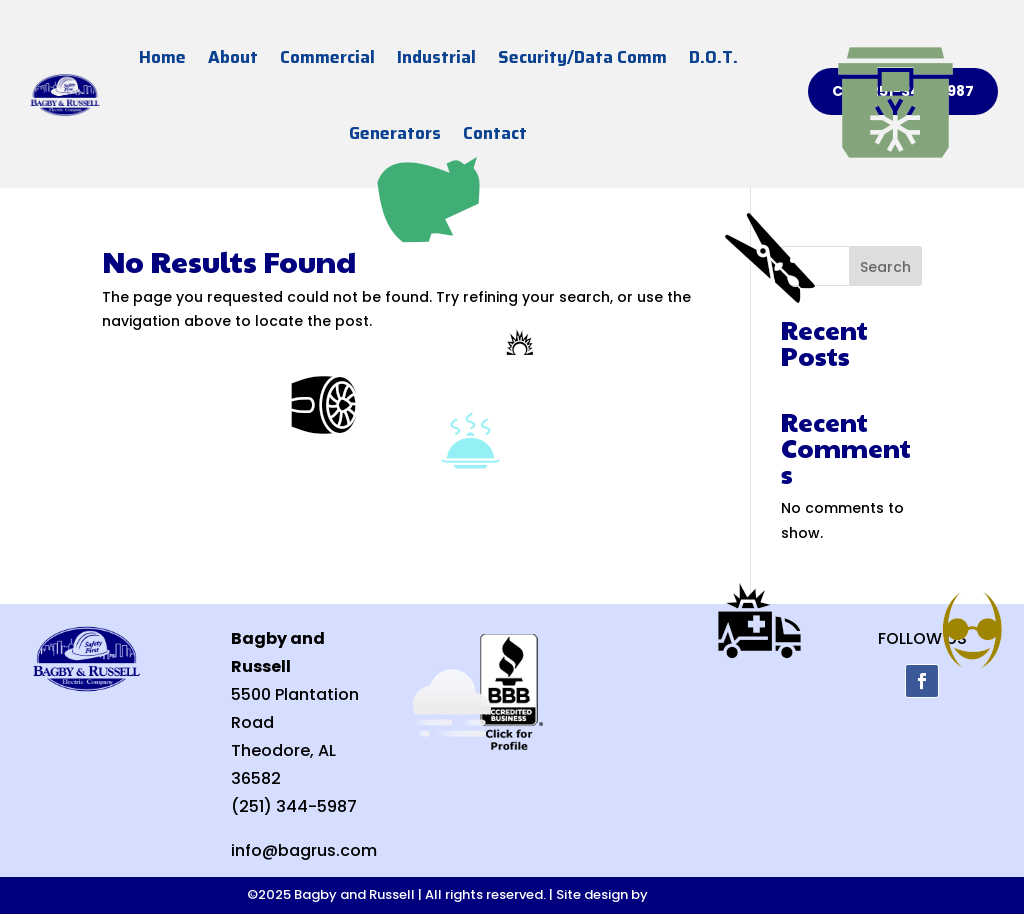 This screenshot has width=1024, height=914. What do you see at coordinates (428, 199) in the screenshot?
I see `select cambodia as your country or region` at bounding box center [428, 199].